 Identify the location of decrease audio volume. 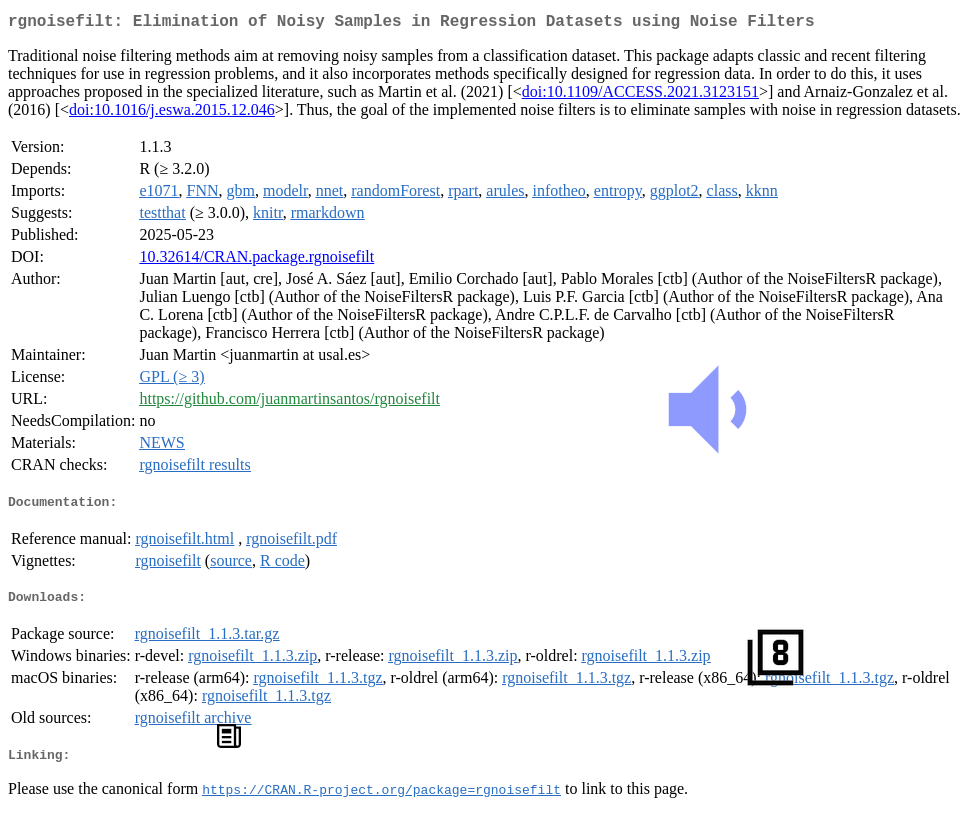
(707, 409).